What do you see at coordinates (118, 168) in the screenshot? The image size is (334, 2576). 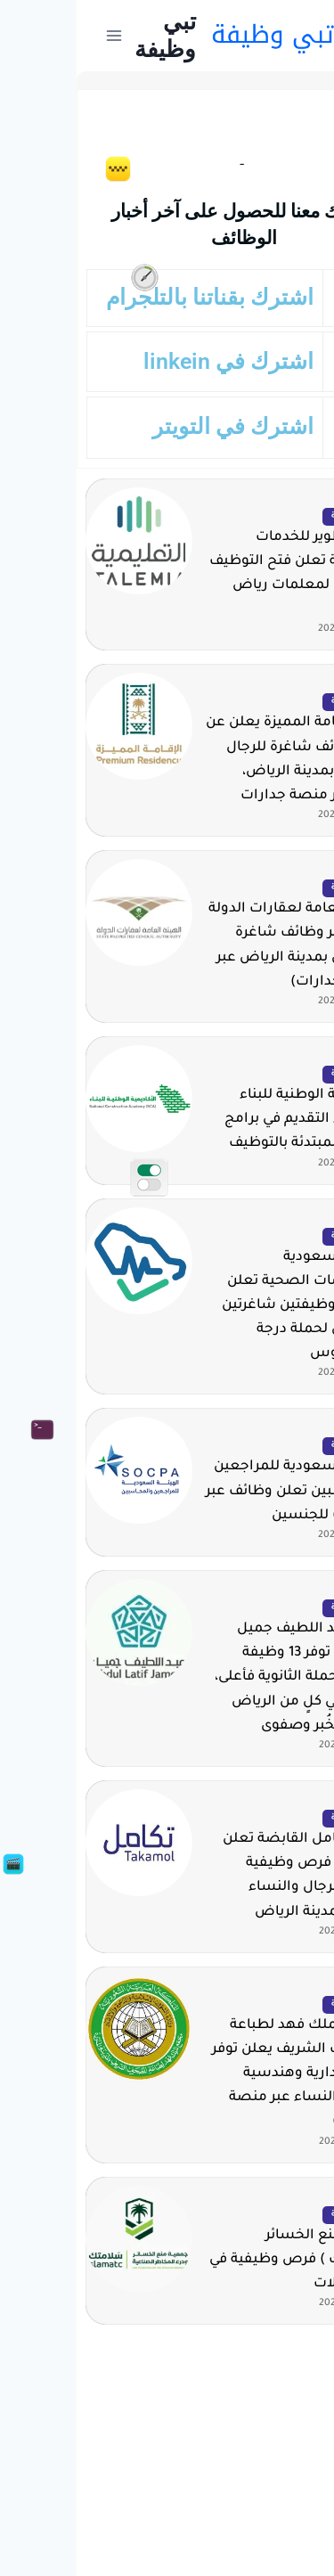 I see `open taxi or ride-hailing app` at bounding box center [118, 168].